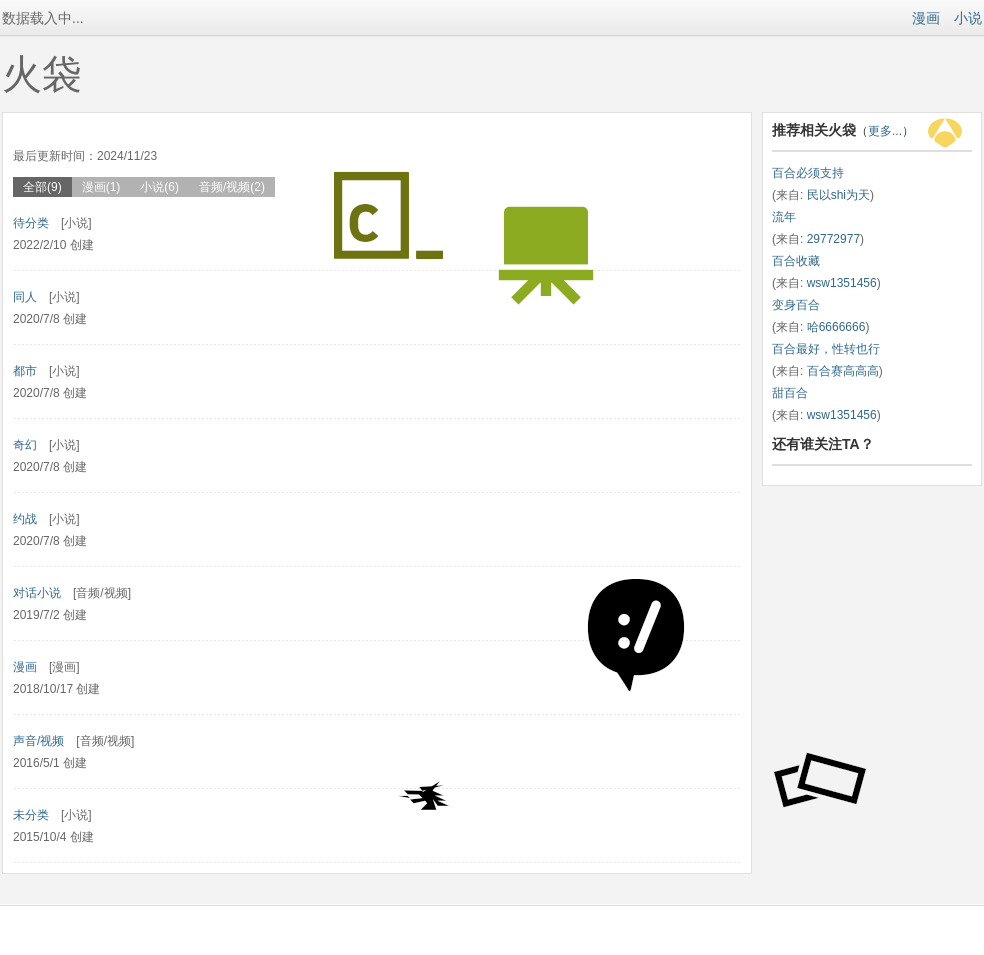 The image size is (984, 955). What do you see at coordinates (636, 635) in the screenshot?
I see `open the devRant app` at bounding box center [636, 635].